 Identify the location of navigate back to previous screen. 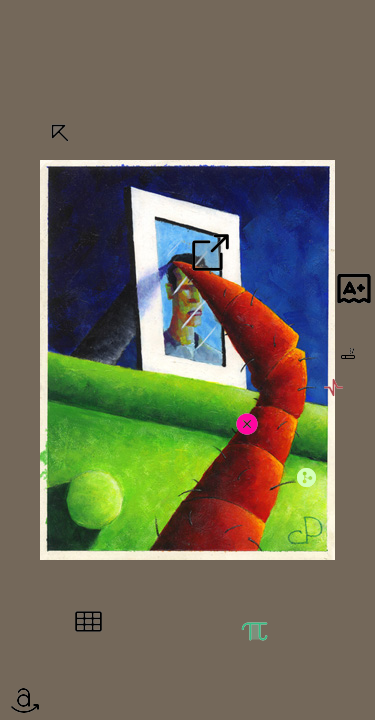
(60, 133).